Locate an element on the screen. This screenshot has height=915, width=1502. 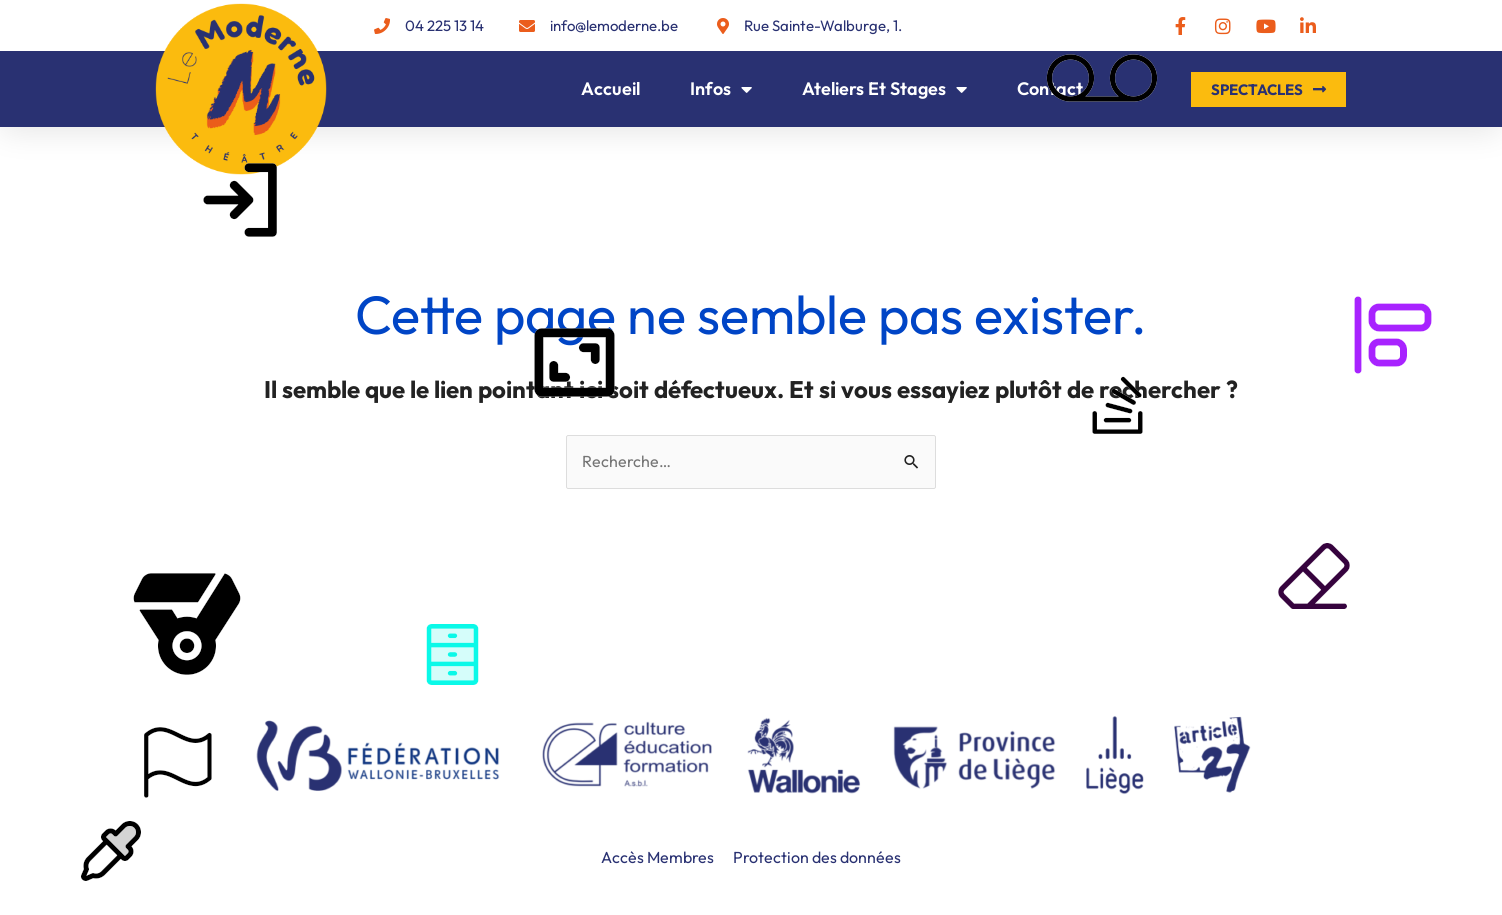
sign in to your account is located at coordinates (246, 200).